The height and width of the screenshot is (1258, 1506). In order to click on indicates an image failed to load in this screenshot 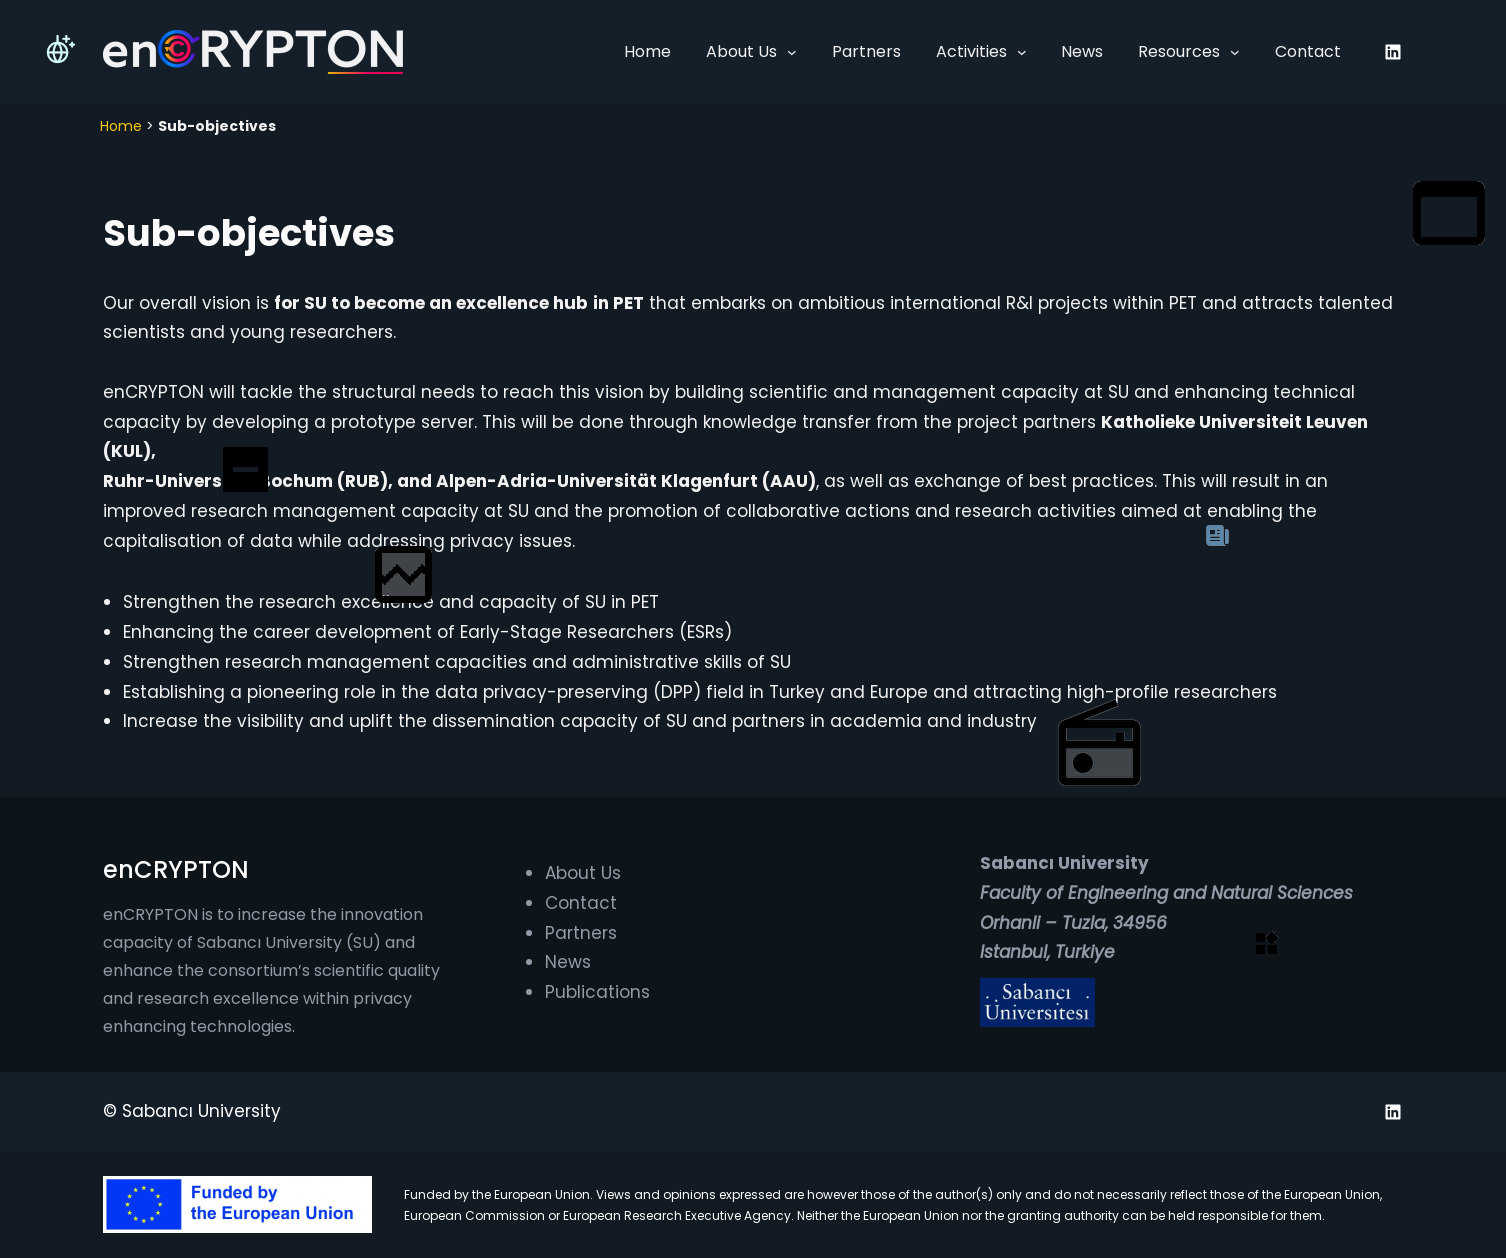, I will do `click(403, 574)`.